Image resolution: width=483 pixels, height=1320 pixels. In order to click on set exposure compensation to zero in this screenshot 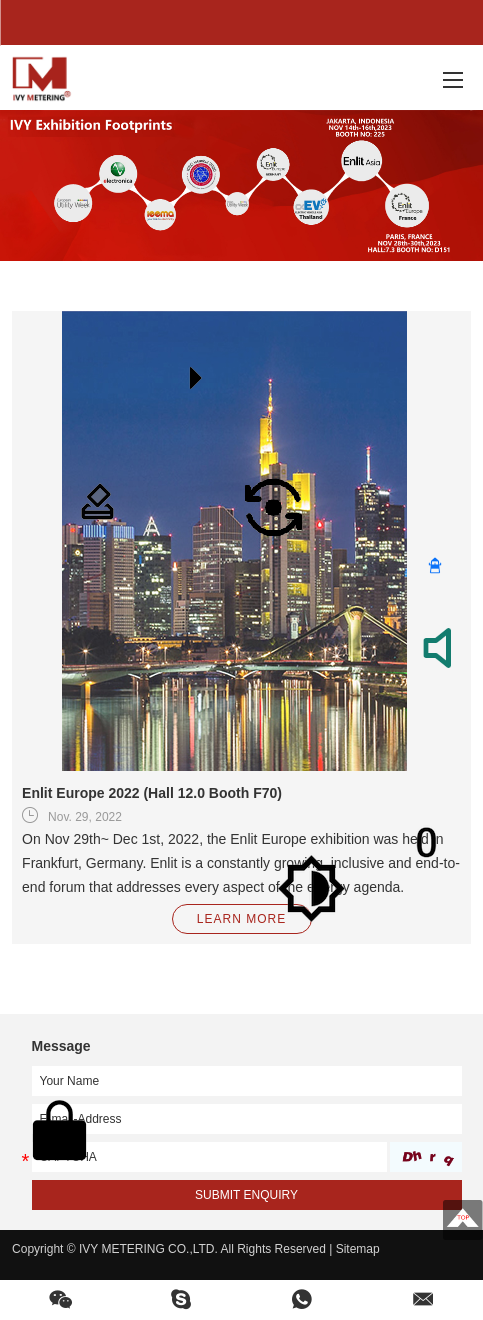, I will do `click(426, 843)`.